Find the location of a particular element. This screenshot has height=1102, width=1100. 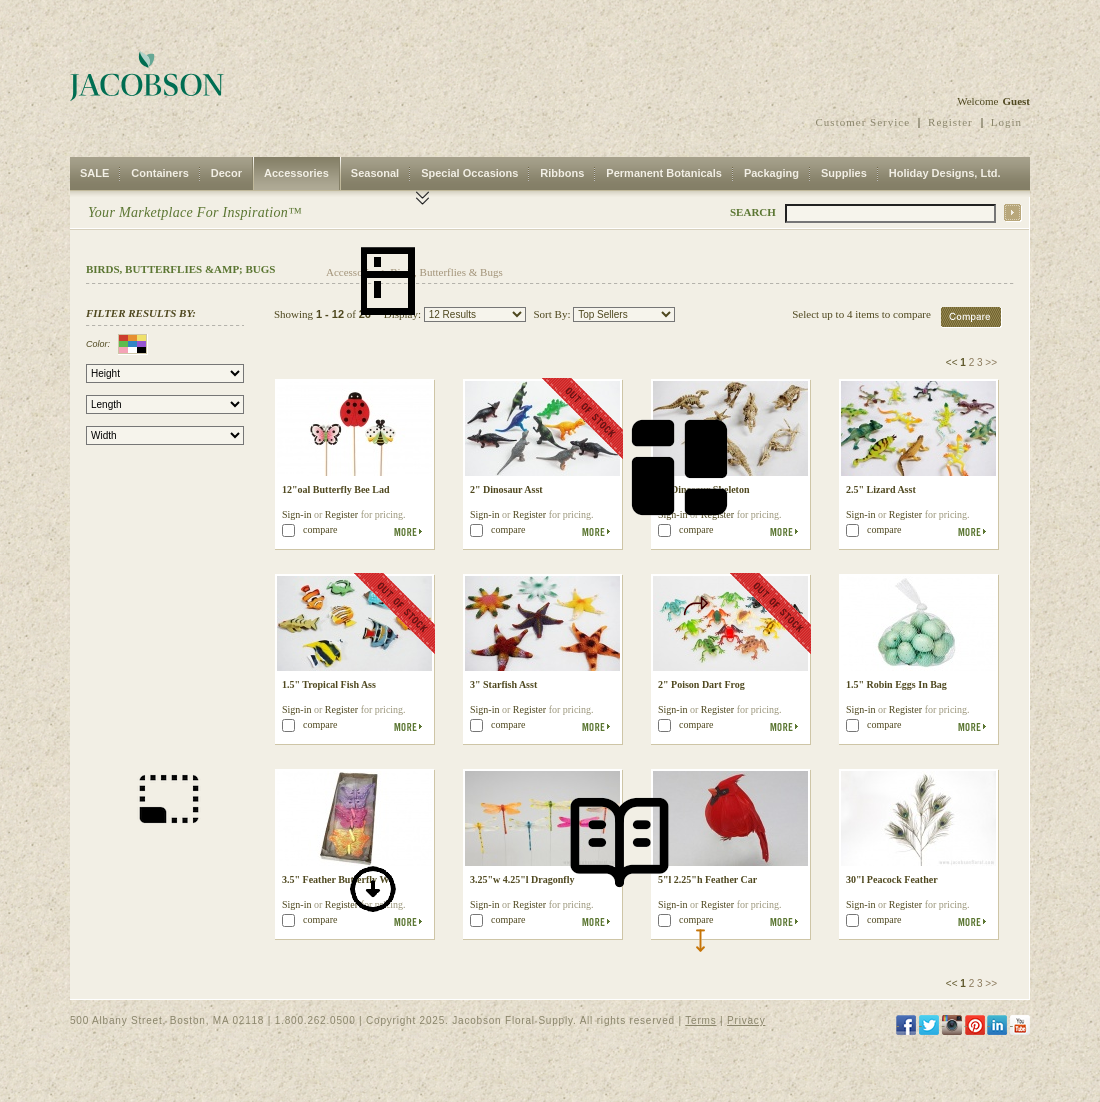

view document or ebook reader is located at coordinates (619, 842).